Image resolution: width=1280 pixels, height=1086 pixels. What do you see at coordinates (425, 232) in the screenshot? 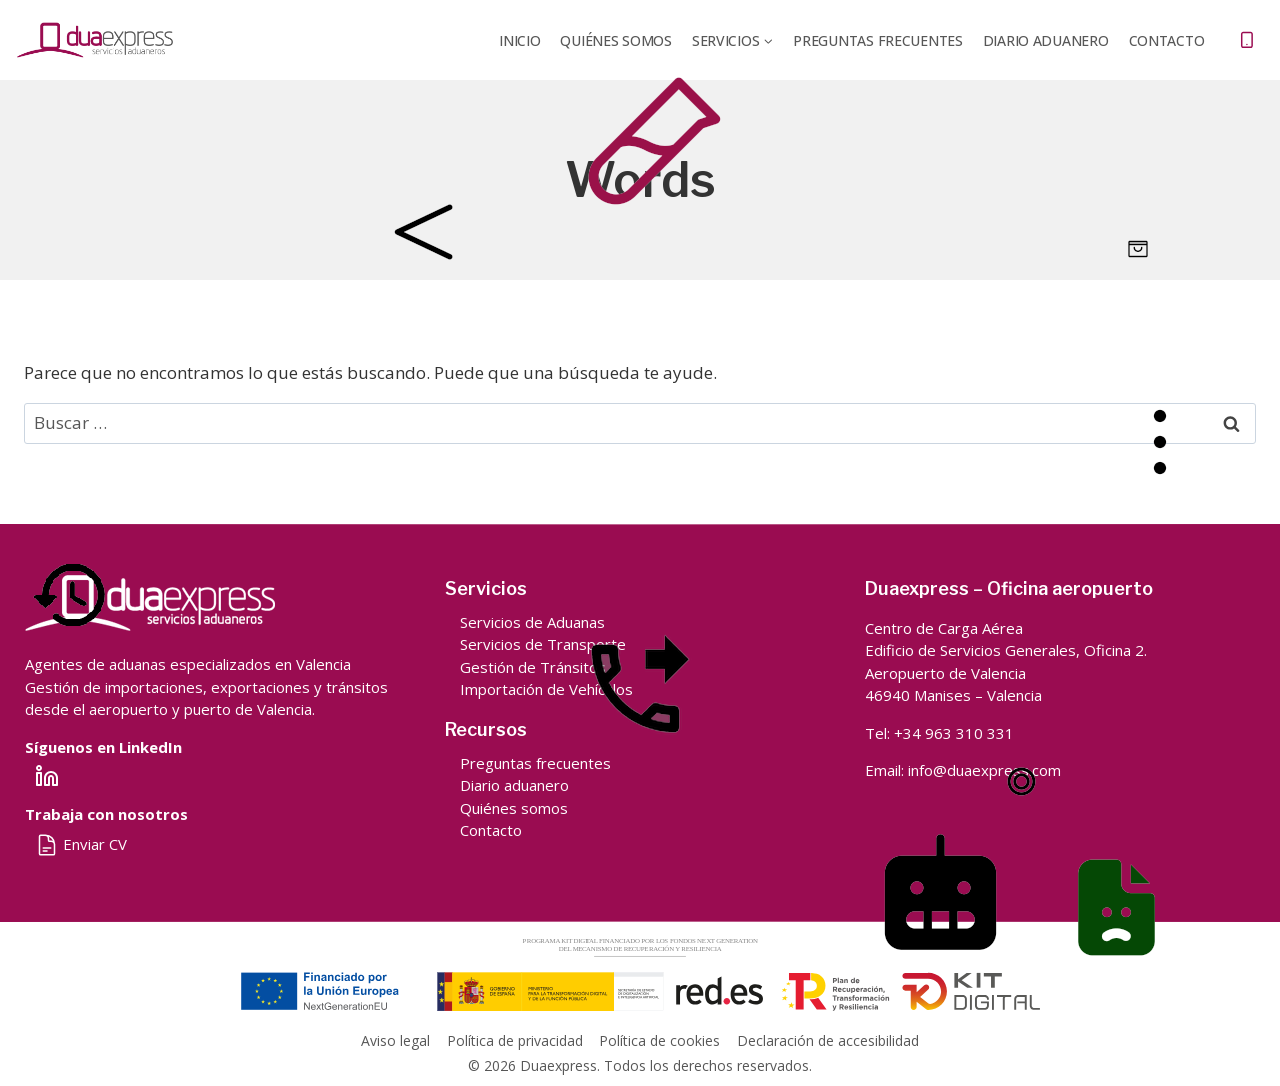
I see `navigate back to previous screen` at bounding box center [425, 232].